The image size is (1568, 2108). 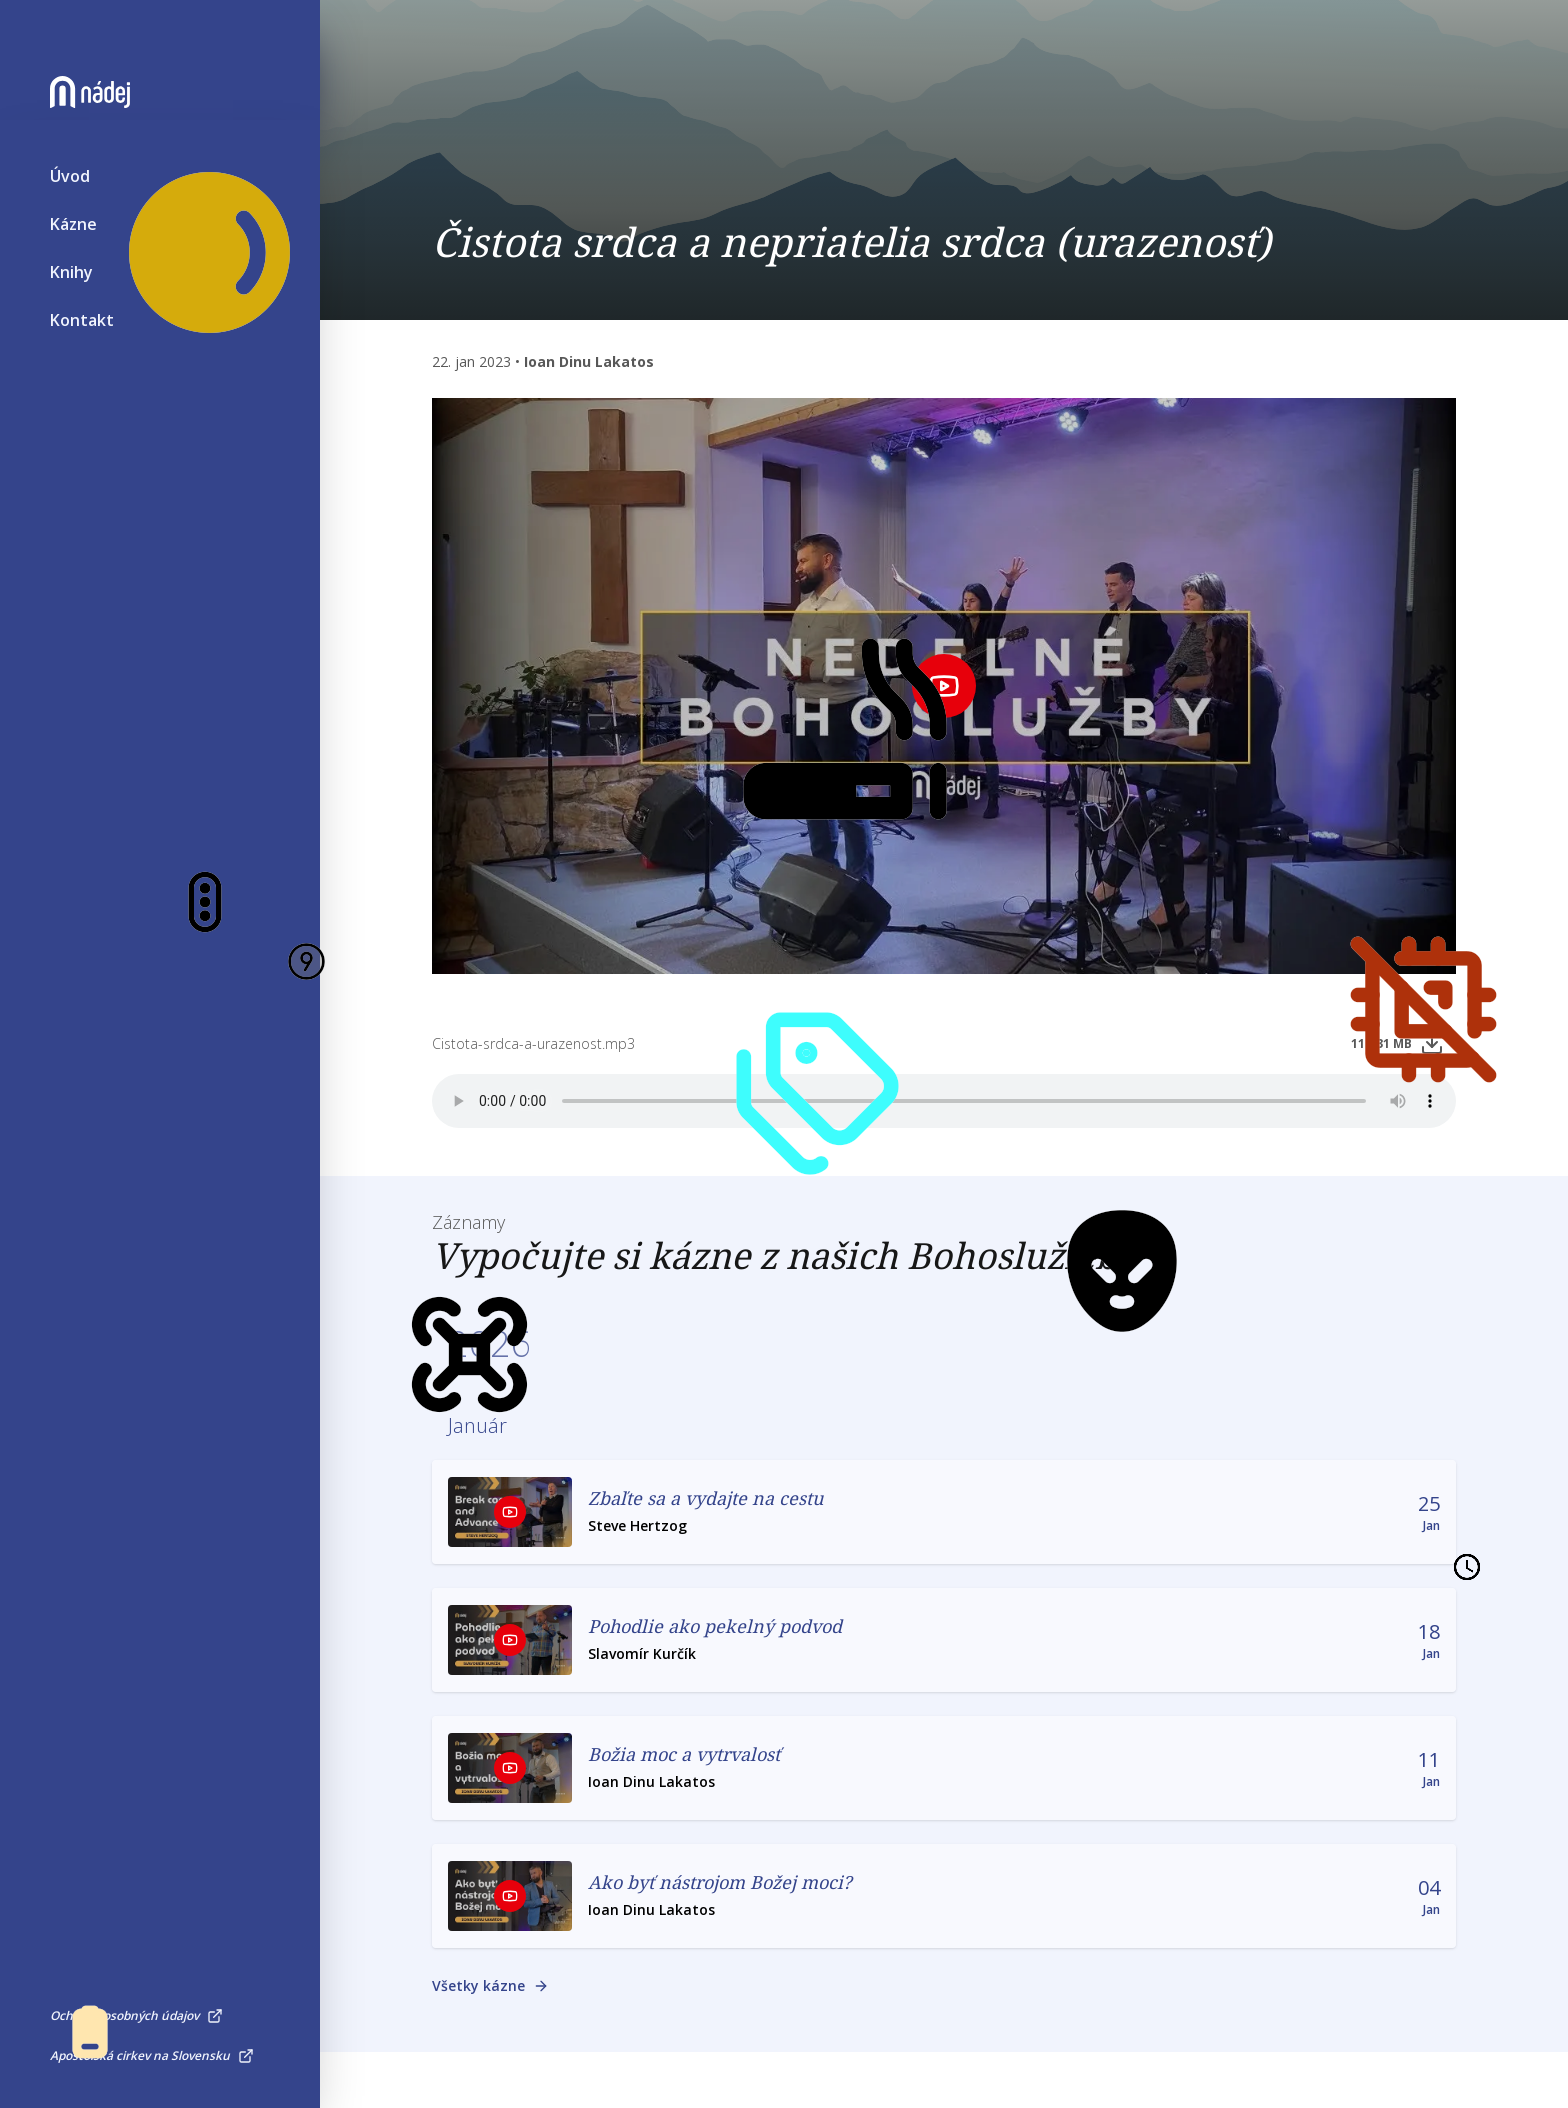 What do you see at coordinates (306, 961) in the screenshot?
I see `indicates step 9 in a multi-step process` at bounding box center [306, 961].